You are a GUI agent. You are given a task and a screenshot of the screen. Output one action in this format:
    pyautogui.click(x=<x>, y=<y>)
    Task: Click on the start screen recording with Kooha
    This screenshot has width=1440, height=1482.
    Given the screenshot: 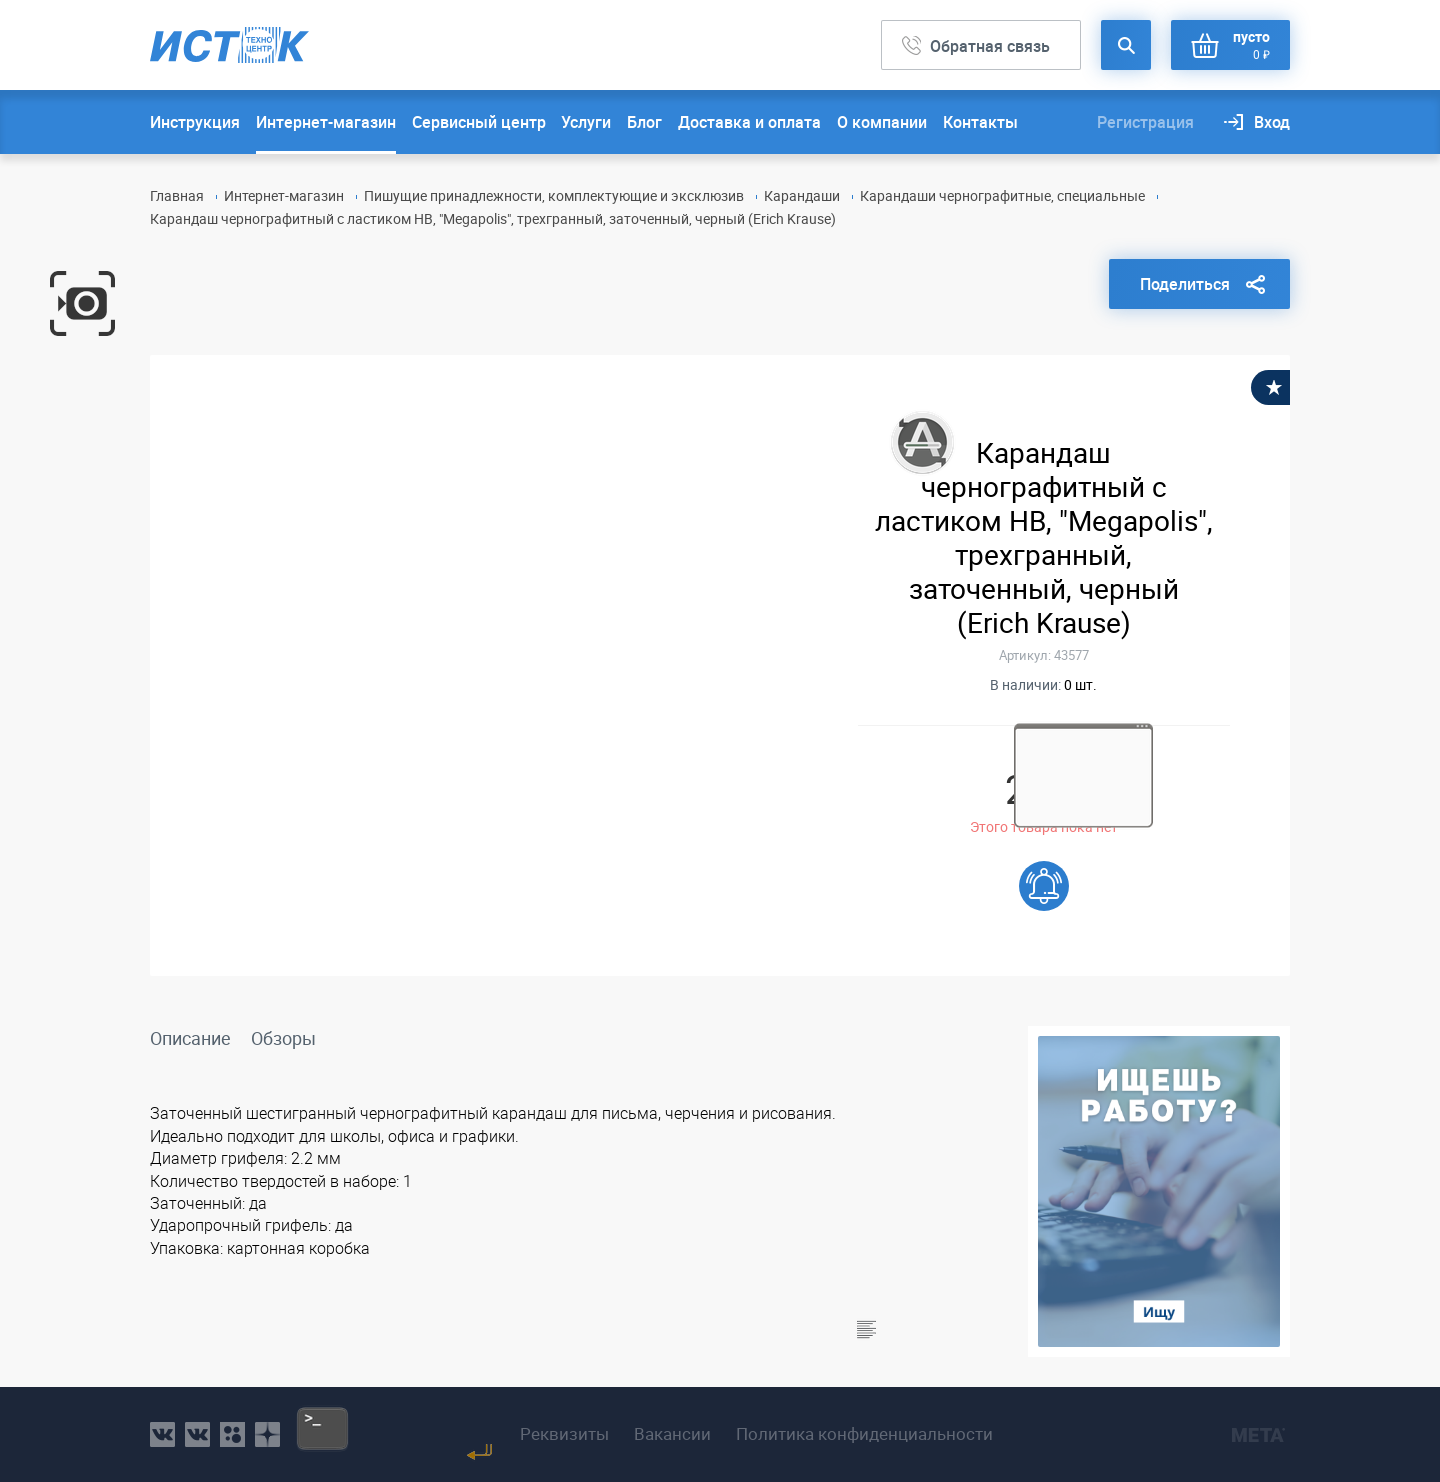 What is the action you would take?
    pyautogui.click(x=82, y=303)
    